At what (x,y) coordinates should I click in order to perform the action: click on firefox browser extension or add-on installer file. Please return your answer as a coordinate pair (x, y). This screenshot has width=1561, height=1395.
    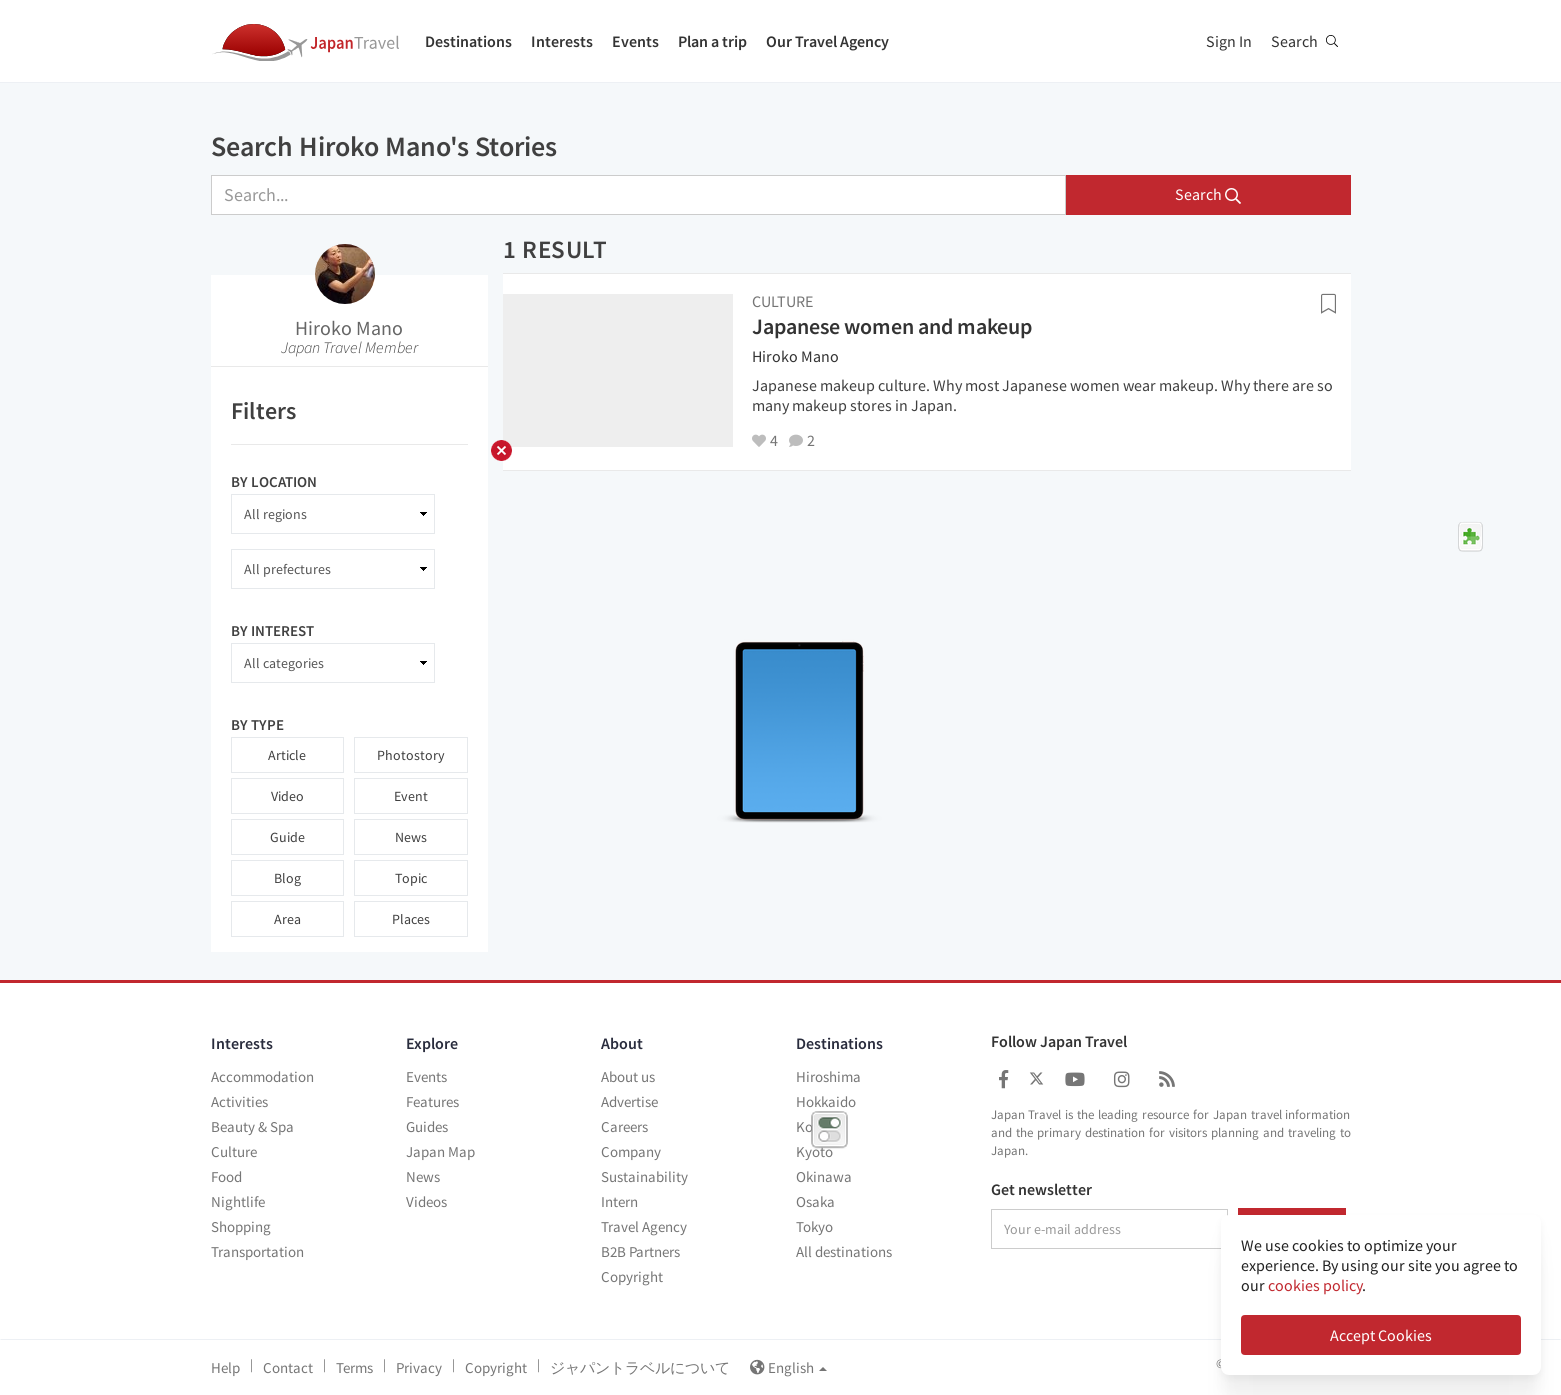
    Looking at the image, I should click on (1470, 536).